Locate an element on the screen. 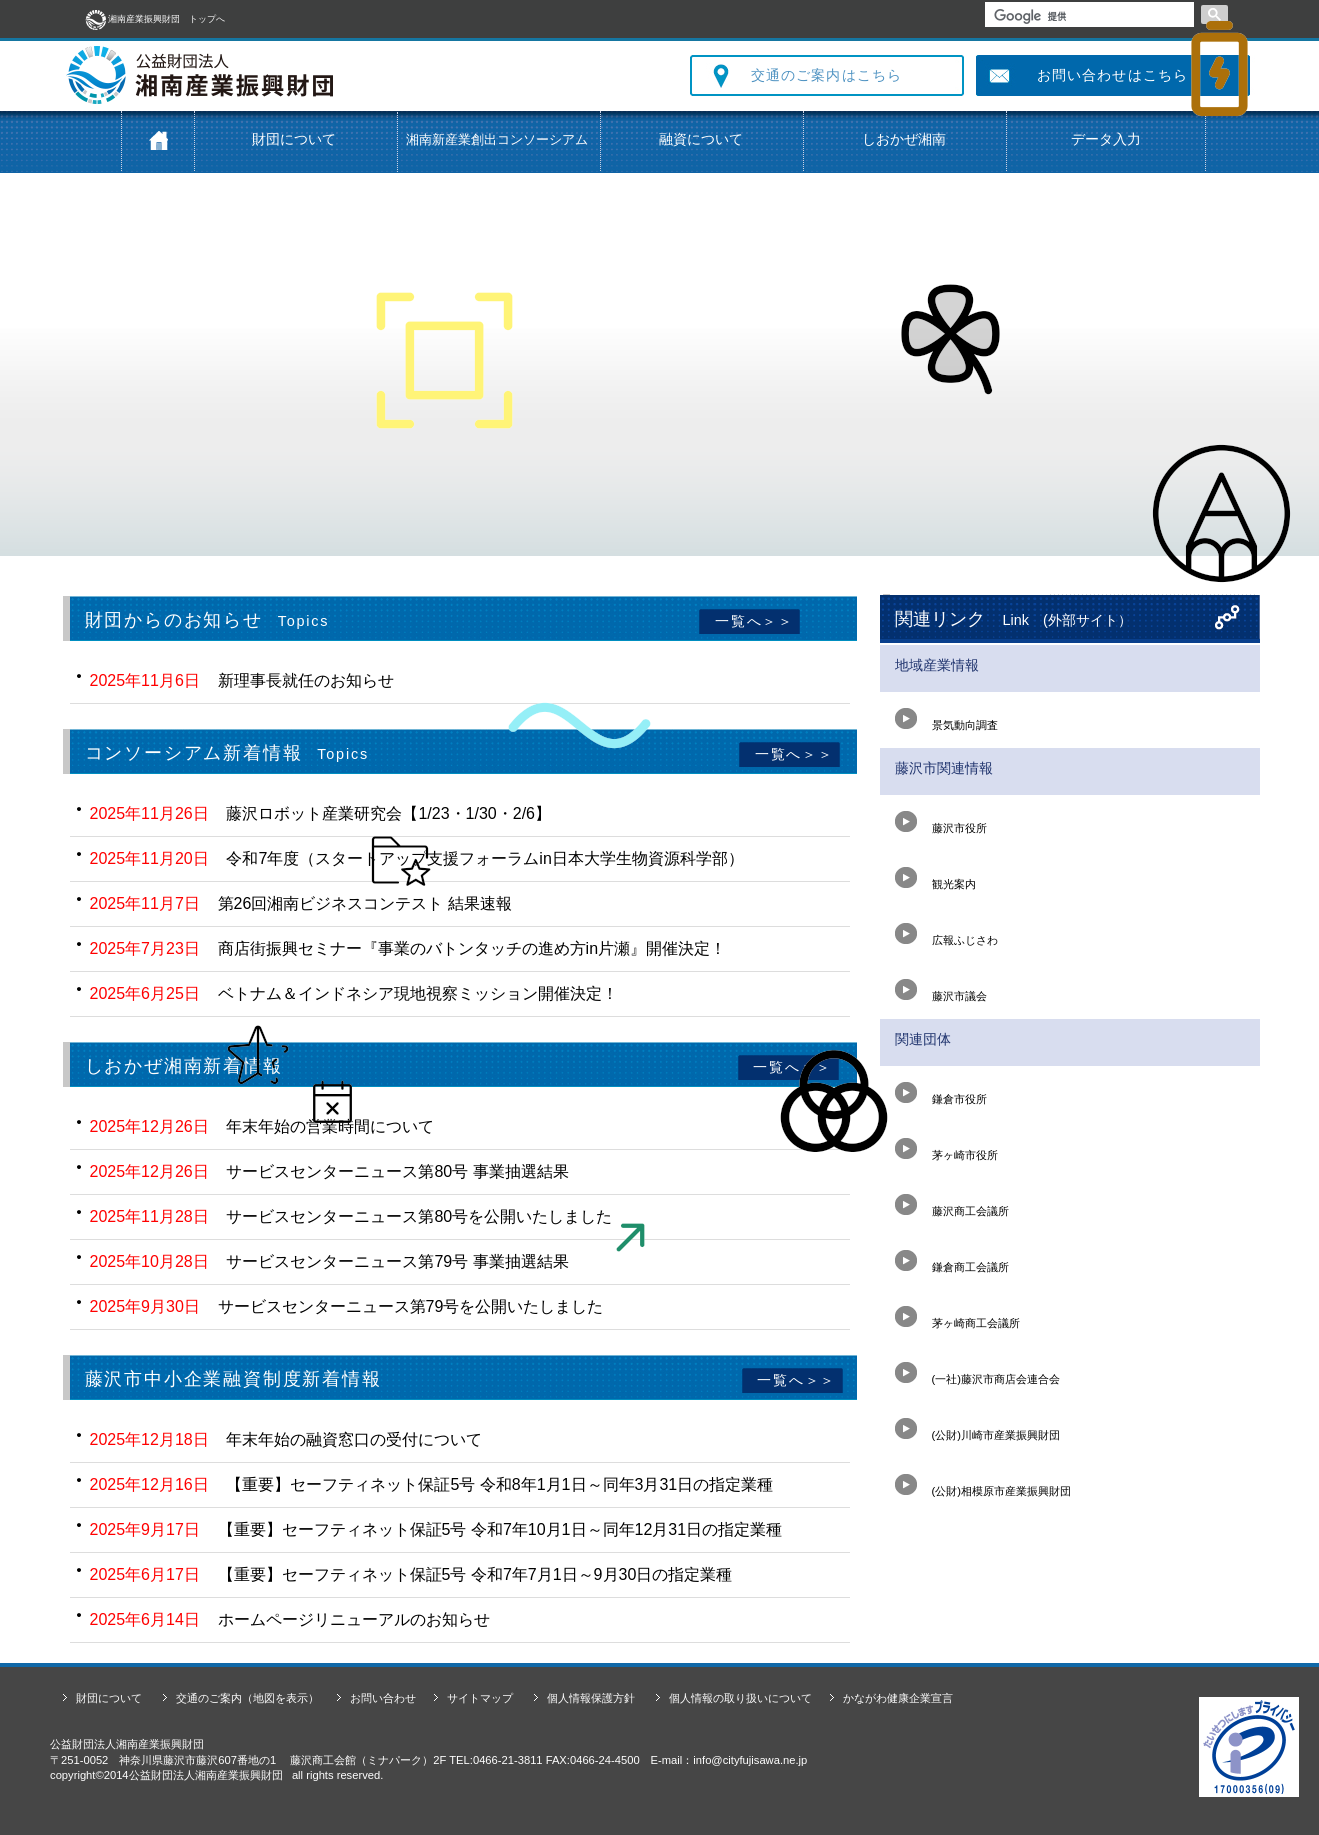 Image resolution: width=1319 pixels, height=1835 pixels. indicates a partial or half-star rating is located at coordinates (258, 1056).